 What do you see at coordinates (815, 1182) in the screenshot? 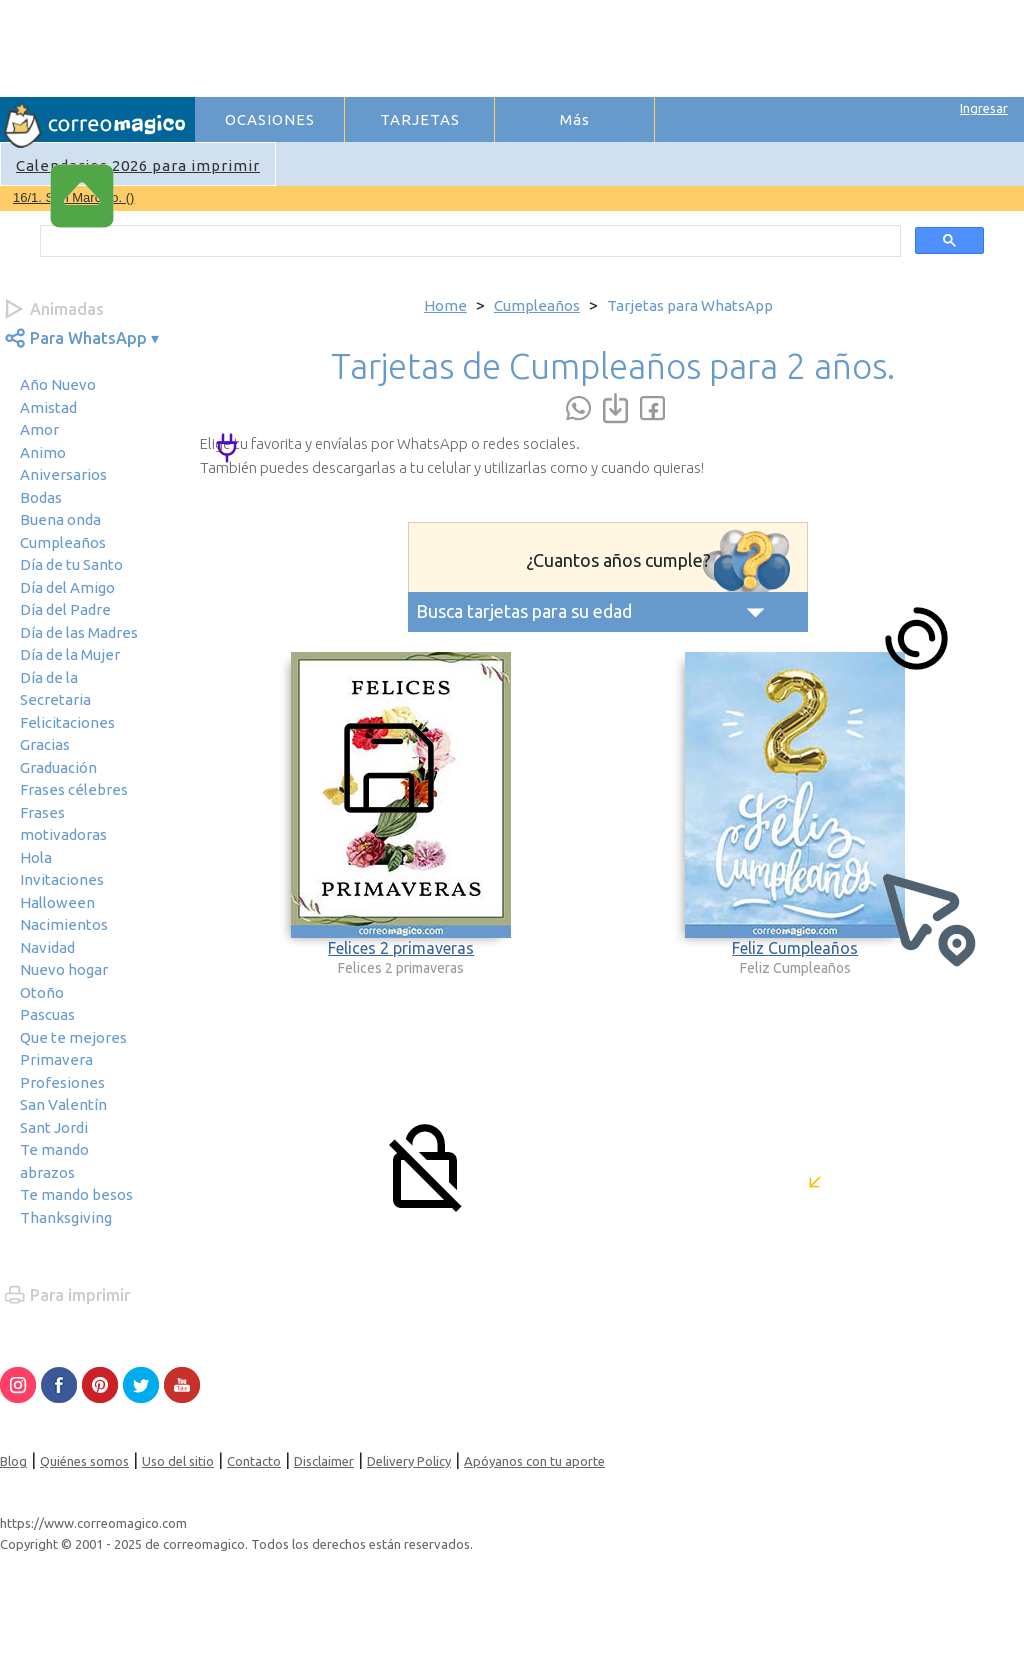
I see `navigate to the bottom-left corner` at bounding box center [815, 1182].